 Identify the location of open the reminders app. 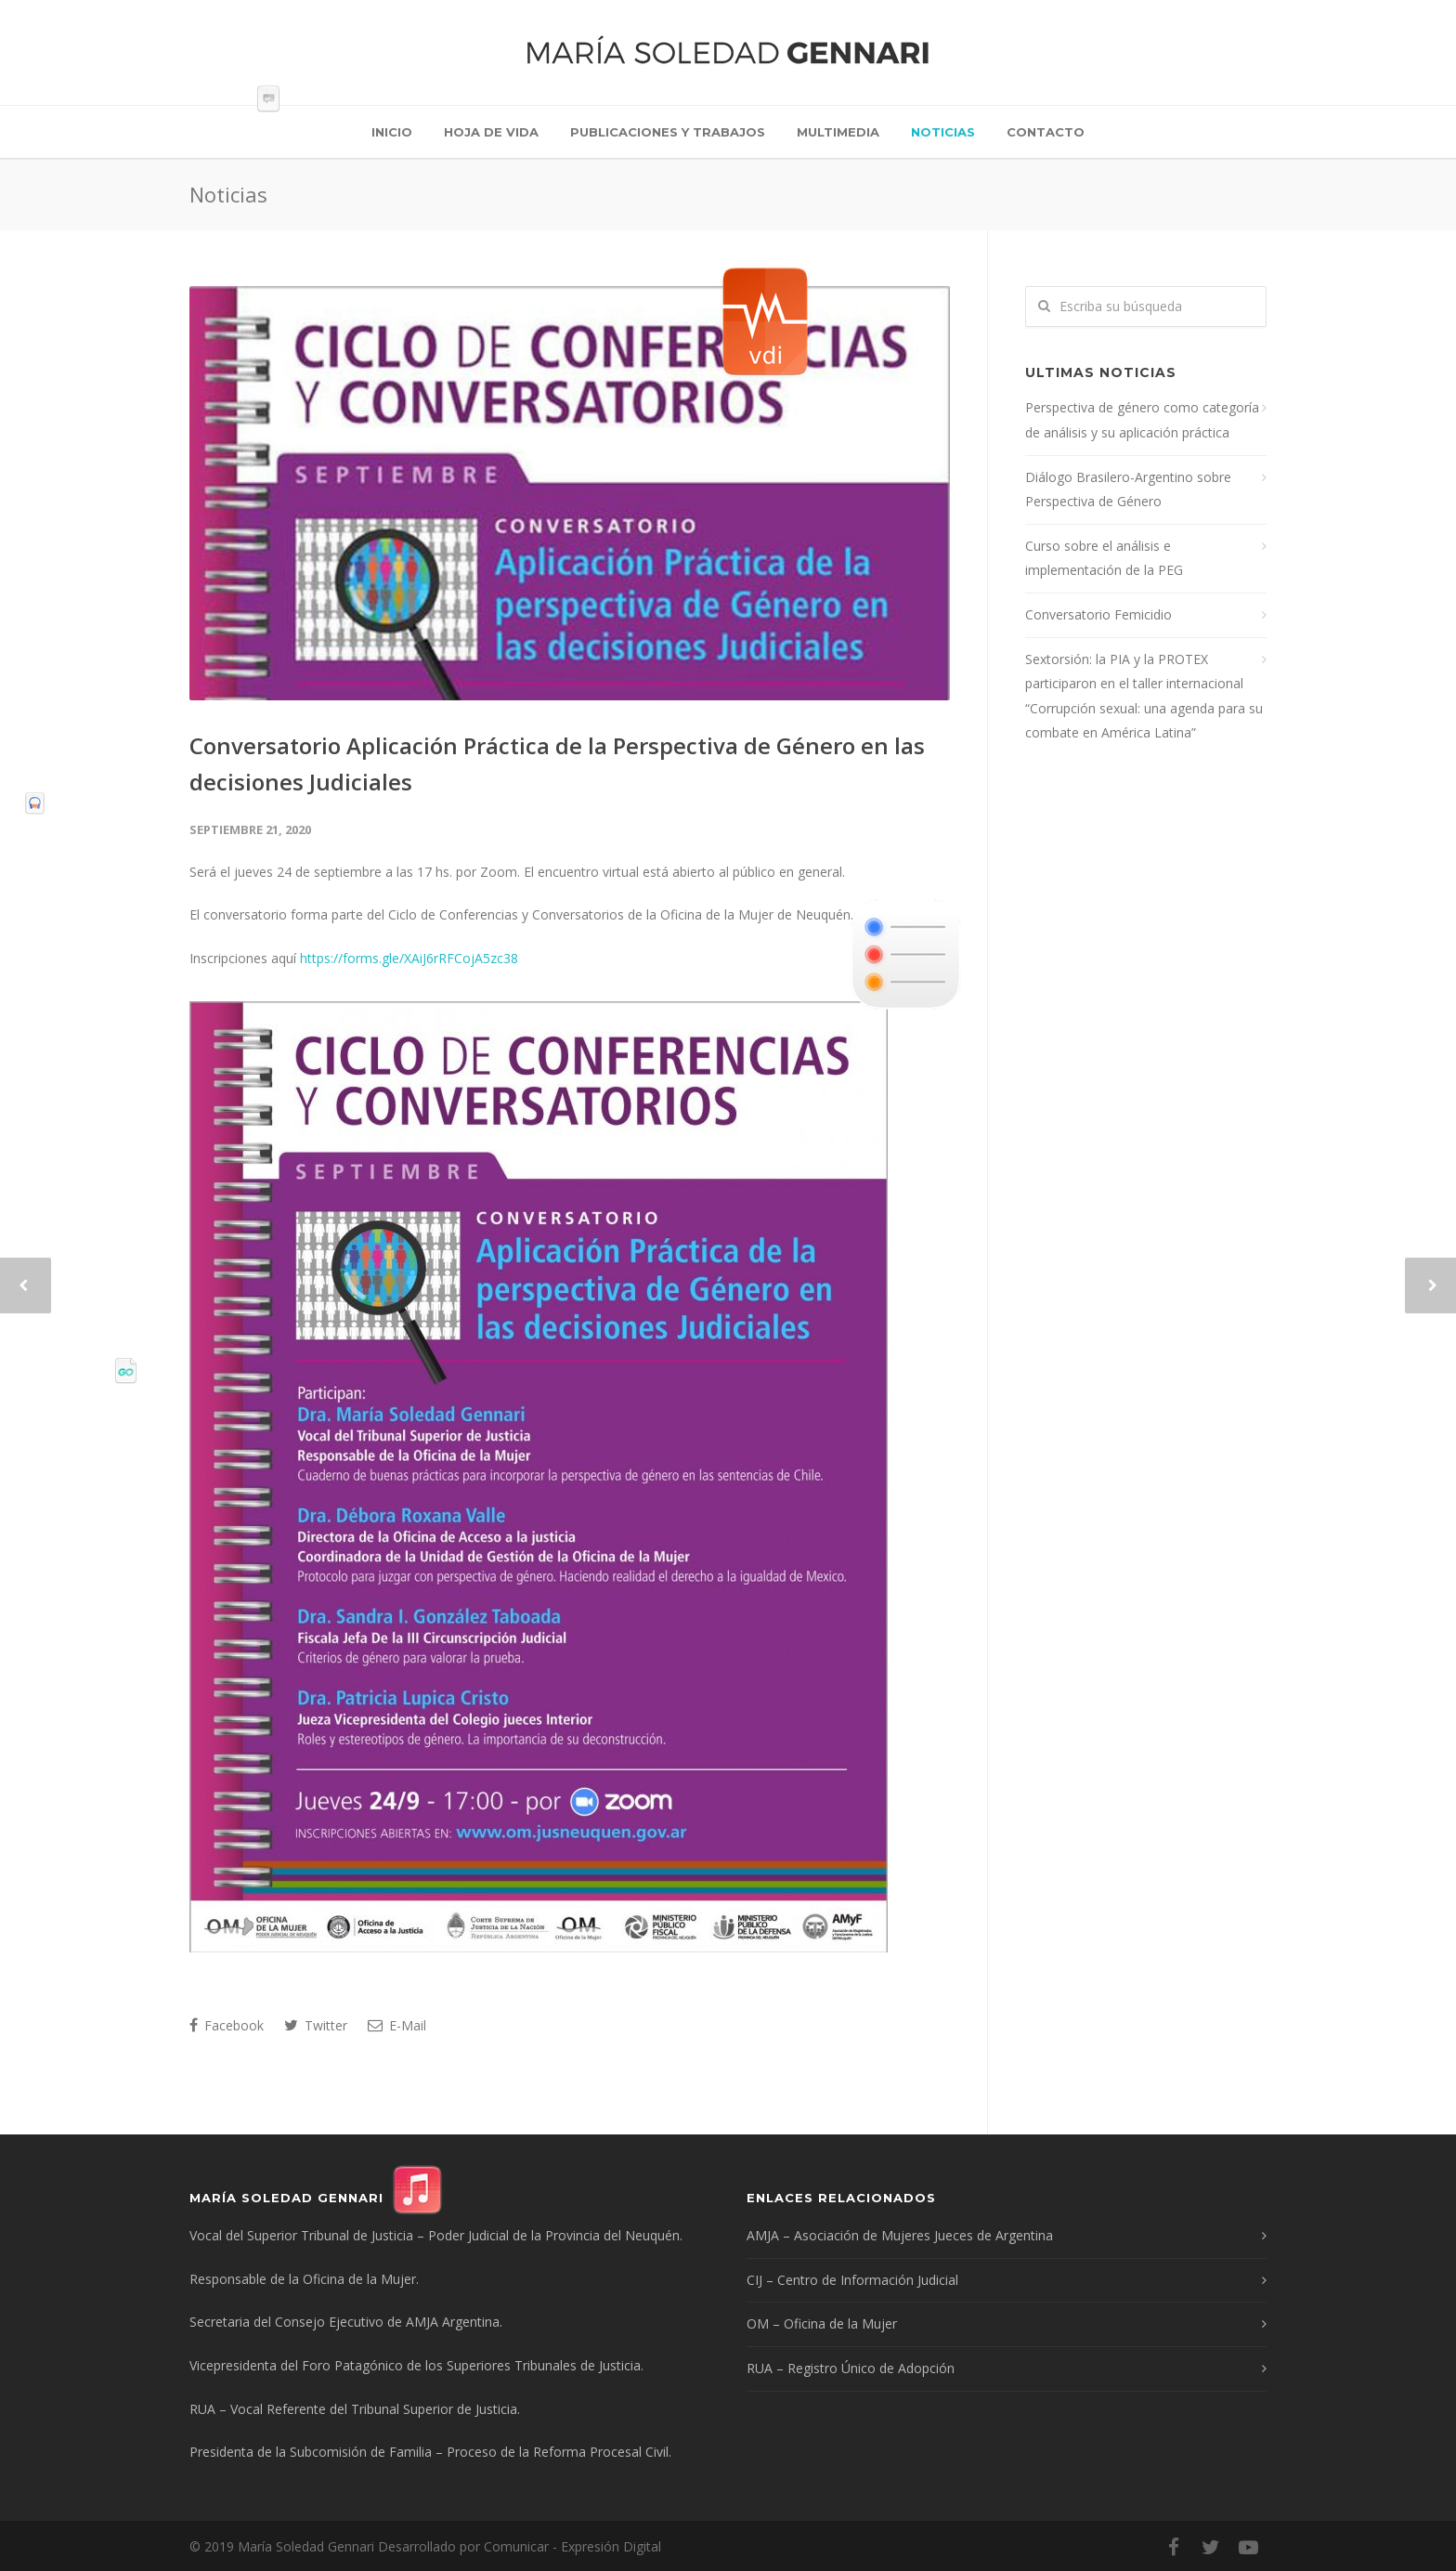
(905, 954).